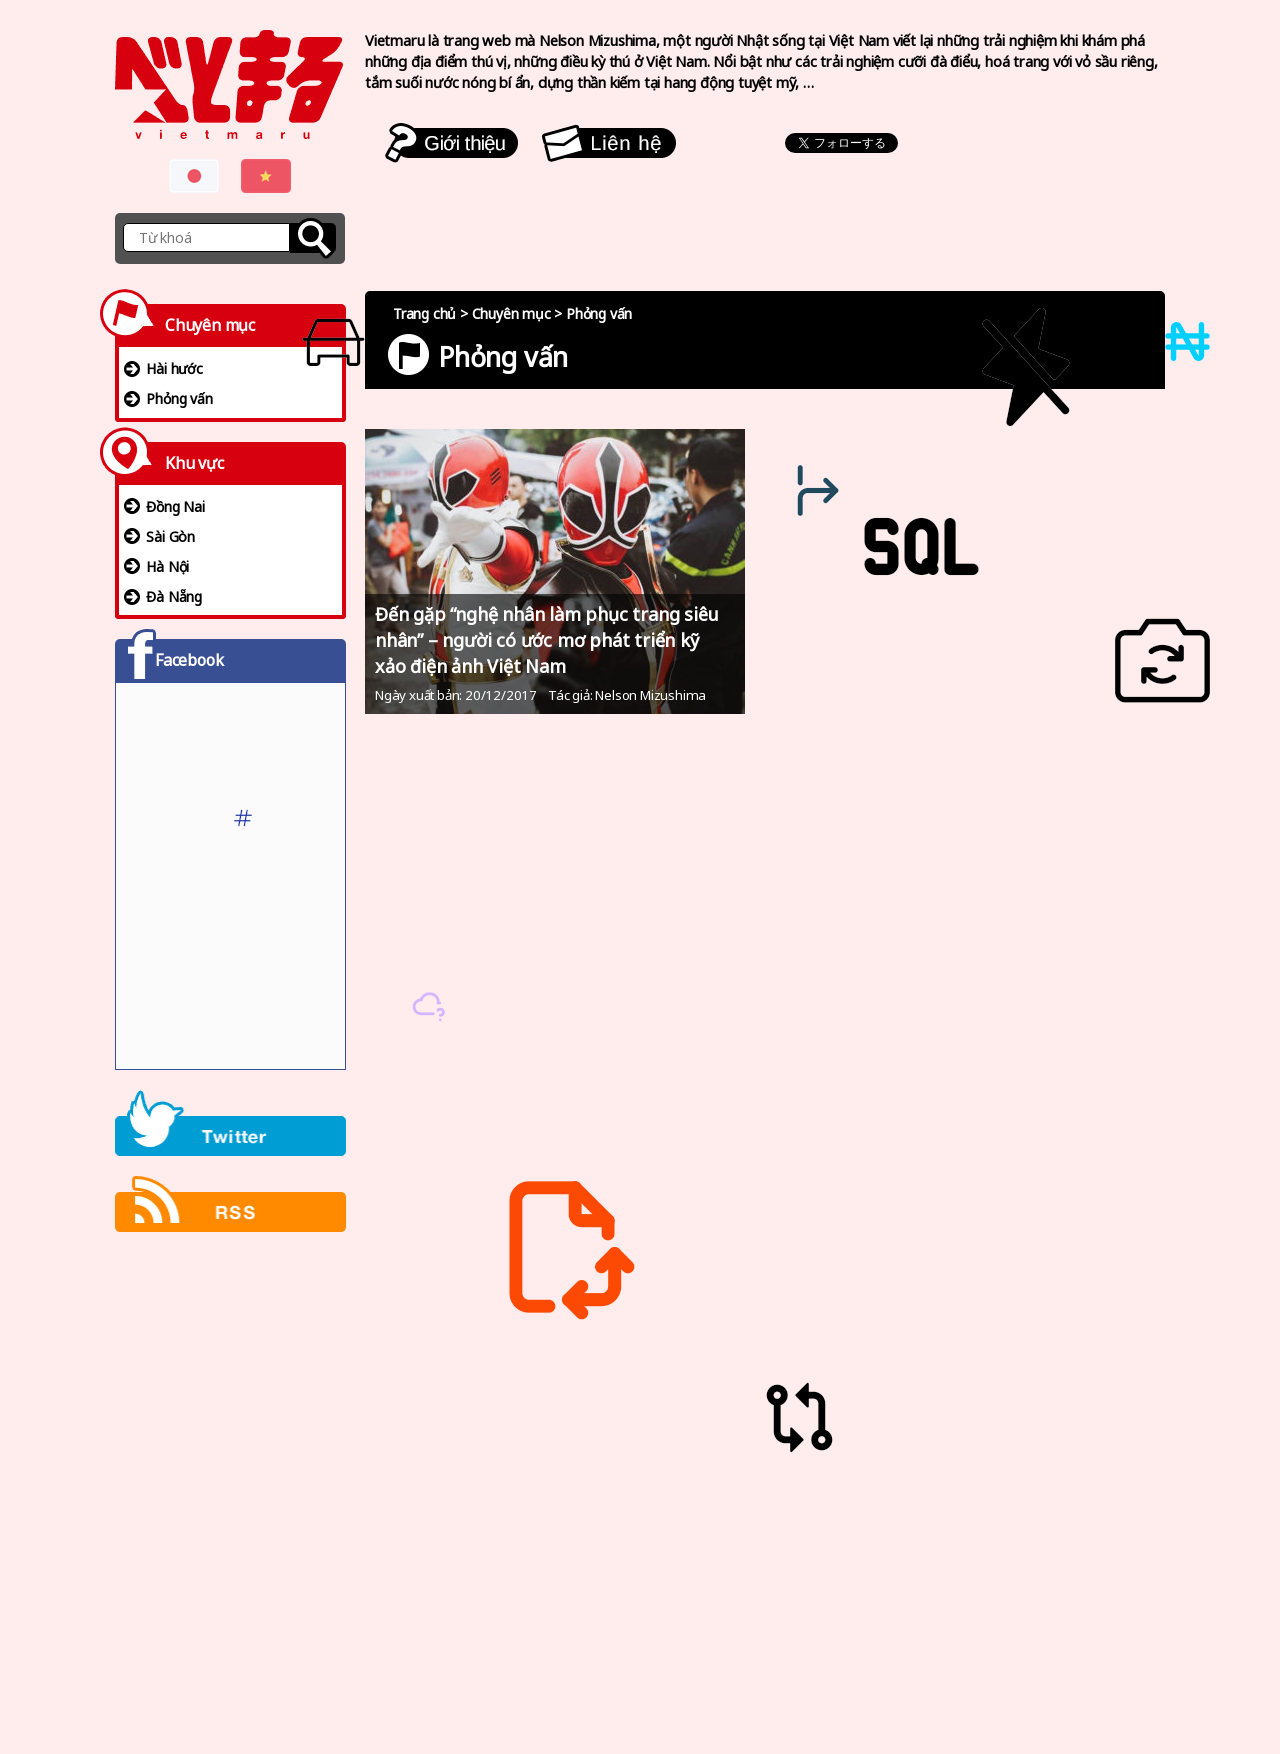  What do you see at coordinates (1162, 662) in the screenshot?
I see `switch between front and rear camera` at bounding box center [1162, 662].